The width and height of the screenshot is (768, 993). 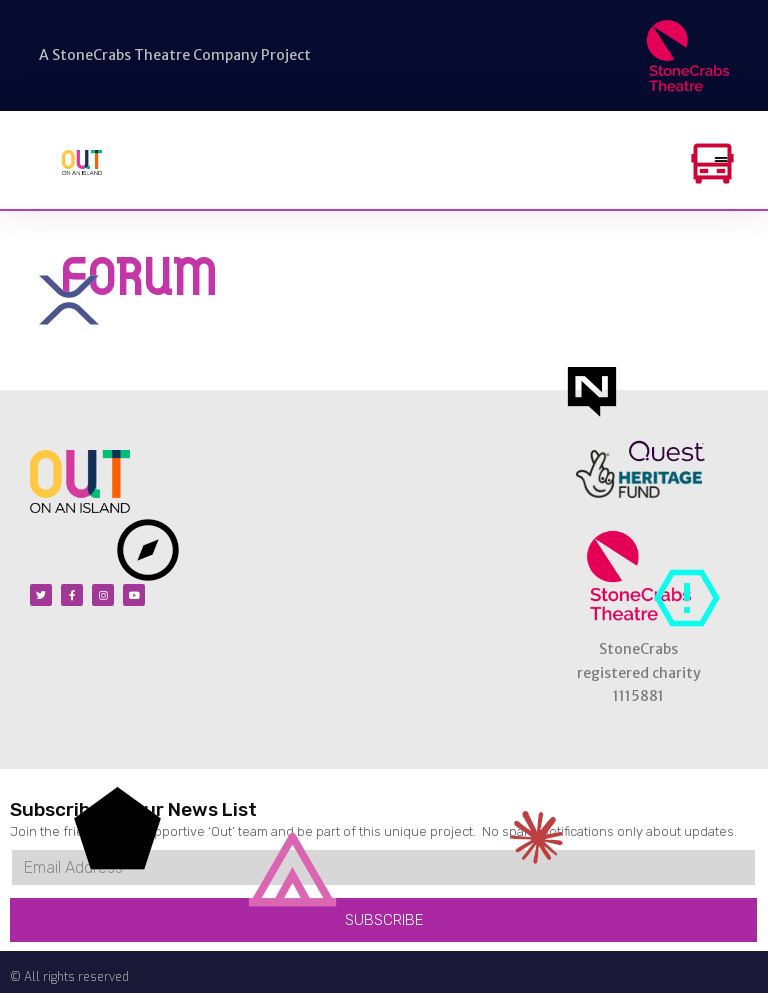 What do you see at coordinates (292, 870) in the screenshot?
I see `view camping or outdoor locations` at bounding box center [292, 870].